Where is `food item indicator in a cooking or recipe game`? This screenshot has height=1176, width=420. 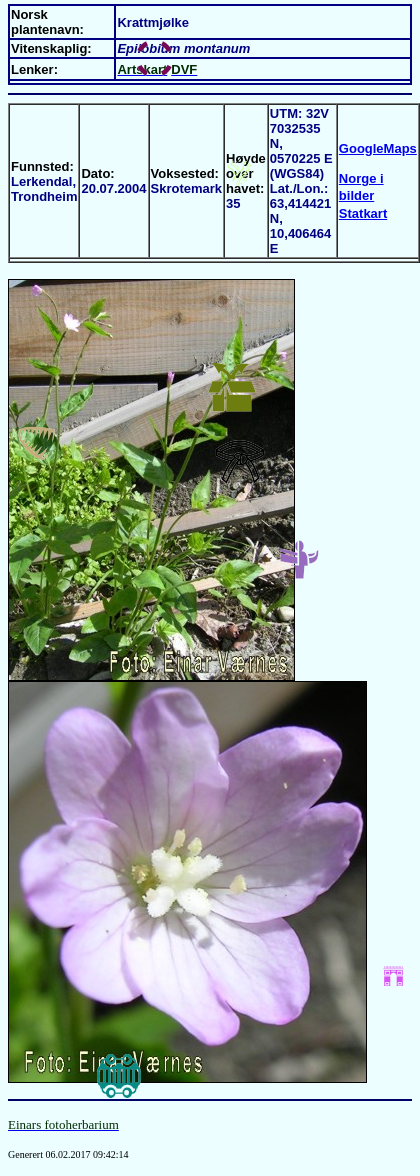
food item indicator in a cooking or recipe game is located at coordinates (240, 173).